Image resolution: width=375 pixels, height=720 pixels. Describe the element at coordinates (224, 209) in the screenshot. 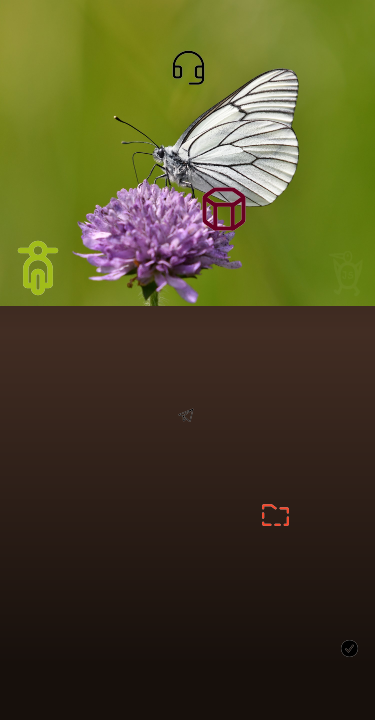

I see `view 3D object or shape` at that location.